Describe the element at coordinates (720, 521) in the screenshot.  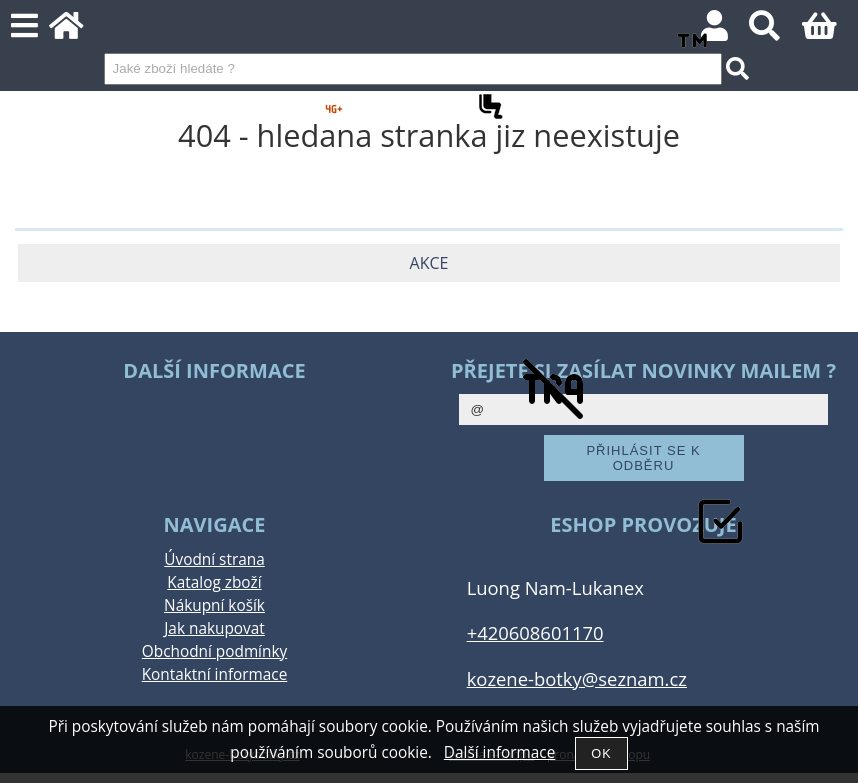
I see `mark item as complete` at that location.